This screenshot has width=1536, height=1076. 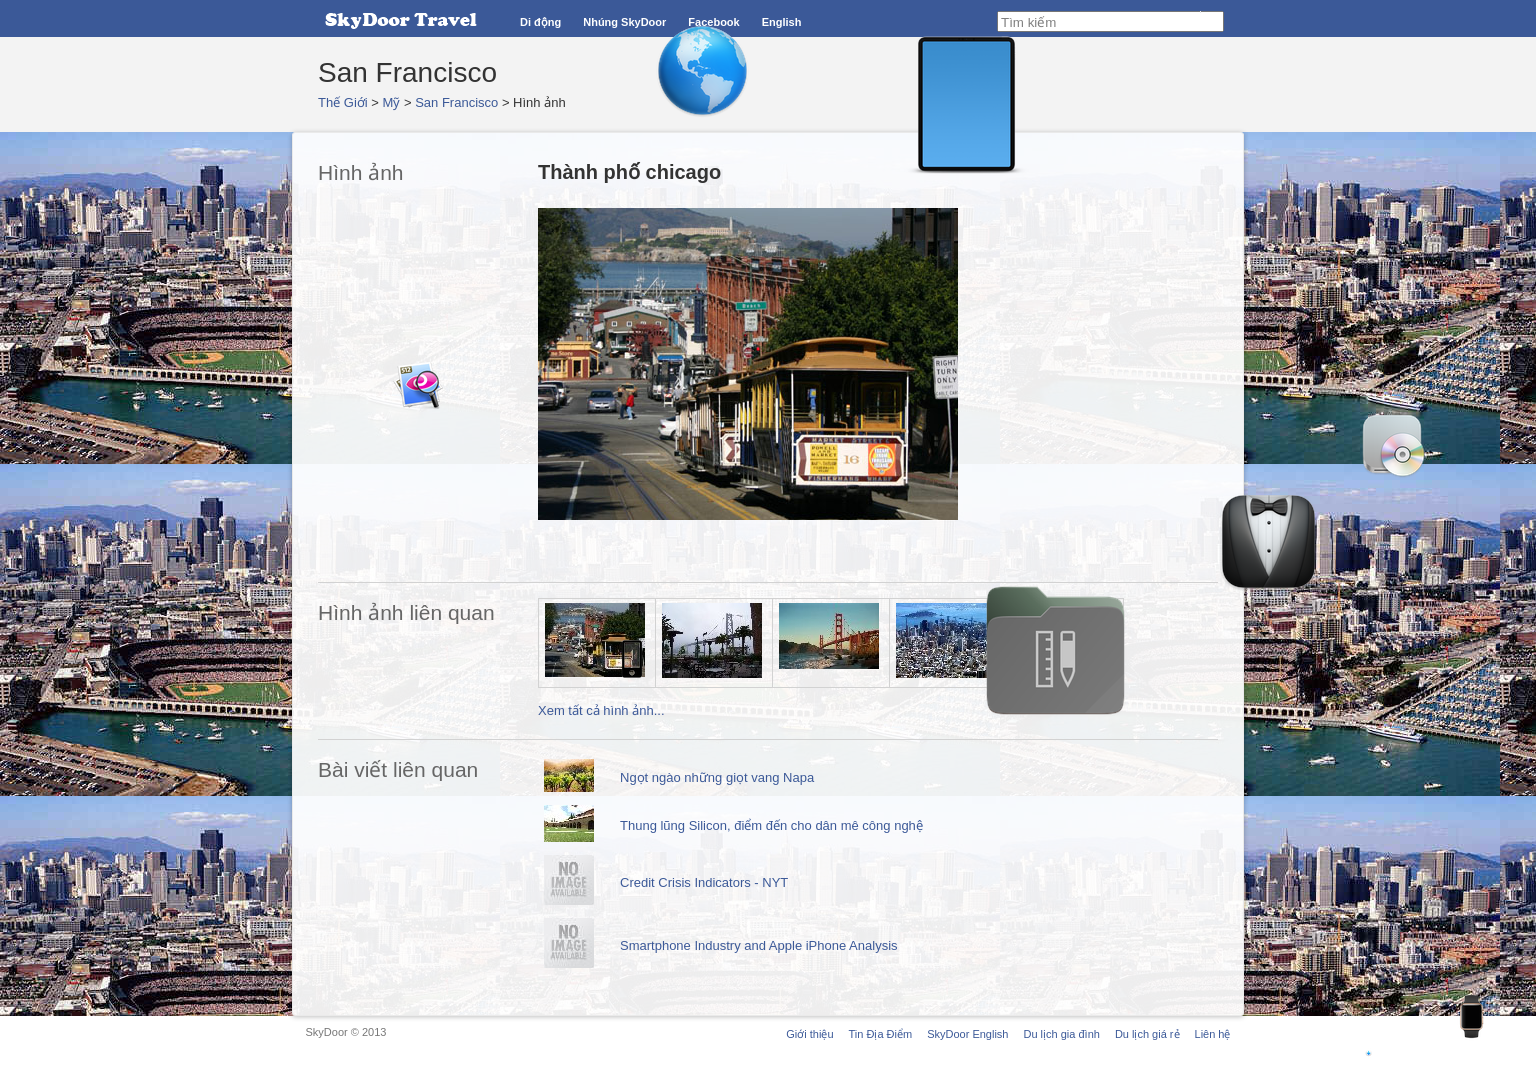 What do you see at coordinates (1268, 541) in the screenshot?
I see `configure keyboard settings and preferences` at bounding box center [1268, 541].